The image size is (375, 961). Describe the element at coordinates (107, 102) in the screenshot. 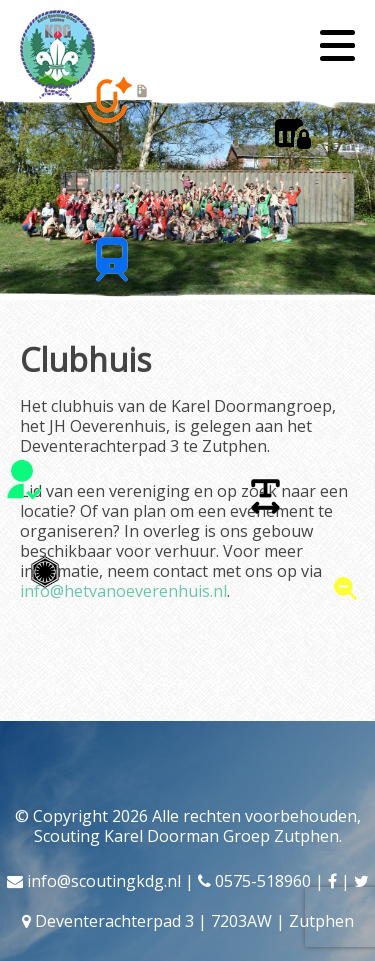

I see `activate AI-powered voice input` at that location.